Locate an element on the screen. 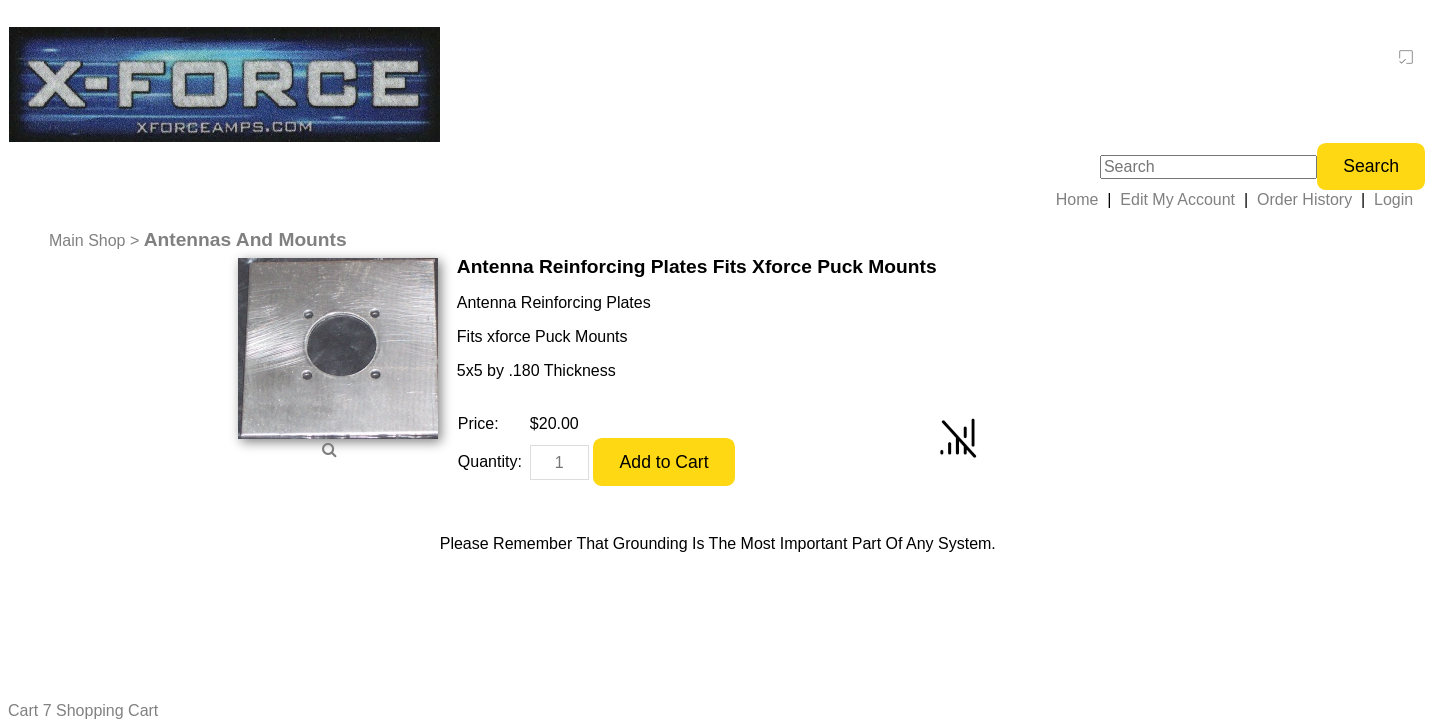  no cellular signal available is located at coordinates (959, 439).